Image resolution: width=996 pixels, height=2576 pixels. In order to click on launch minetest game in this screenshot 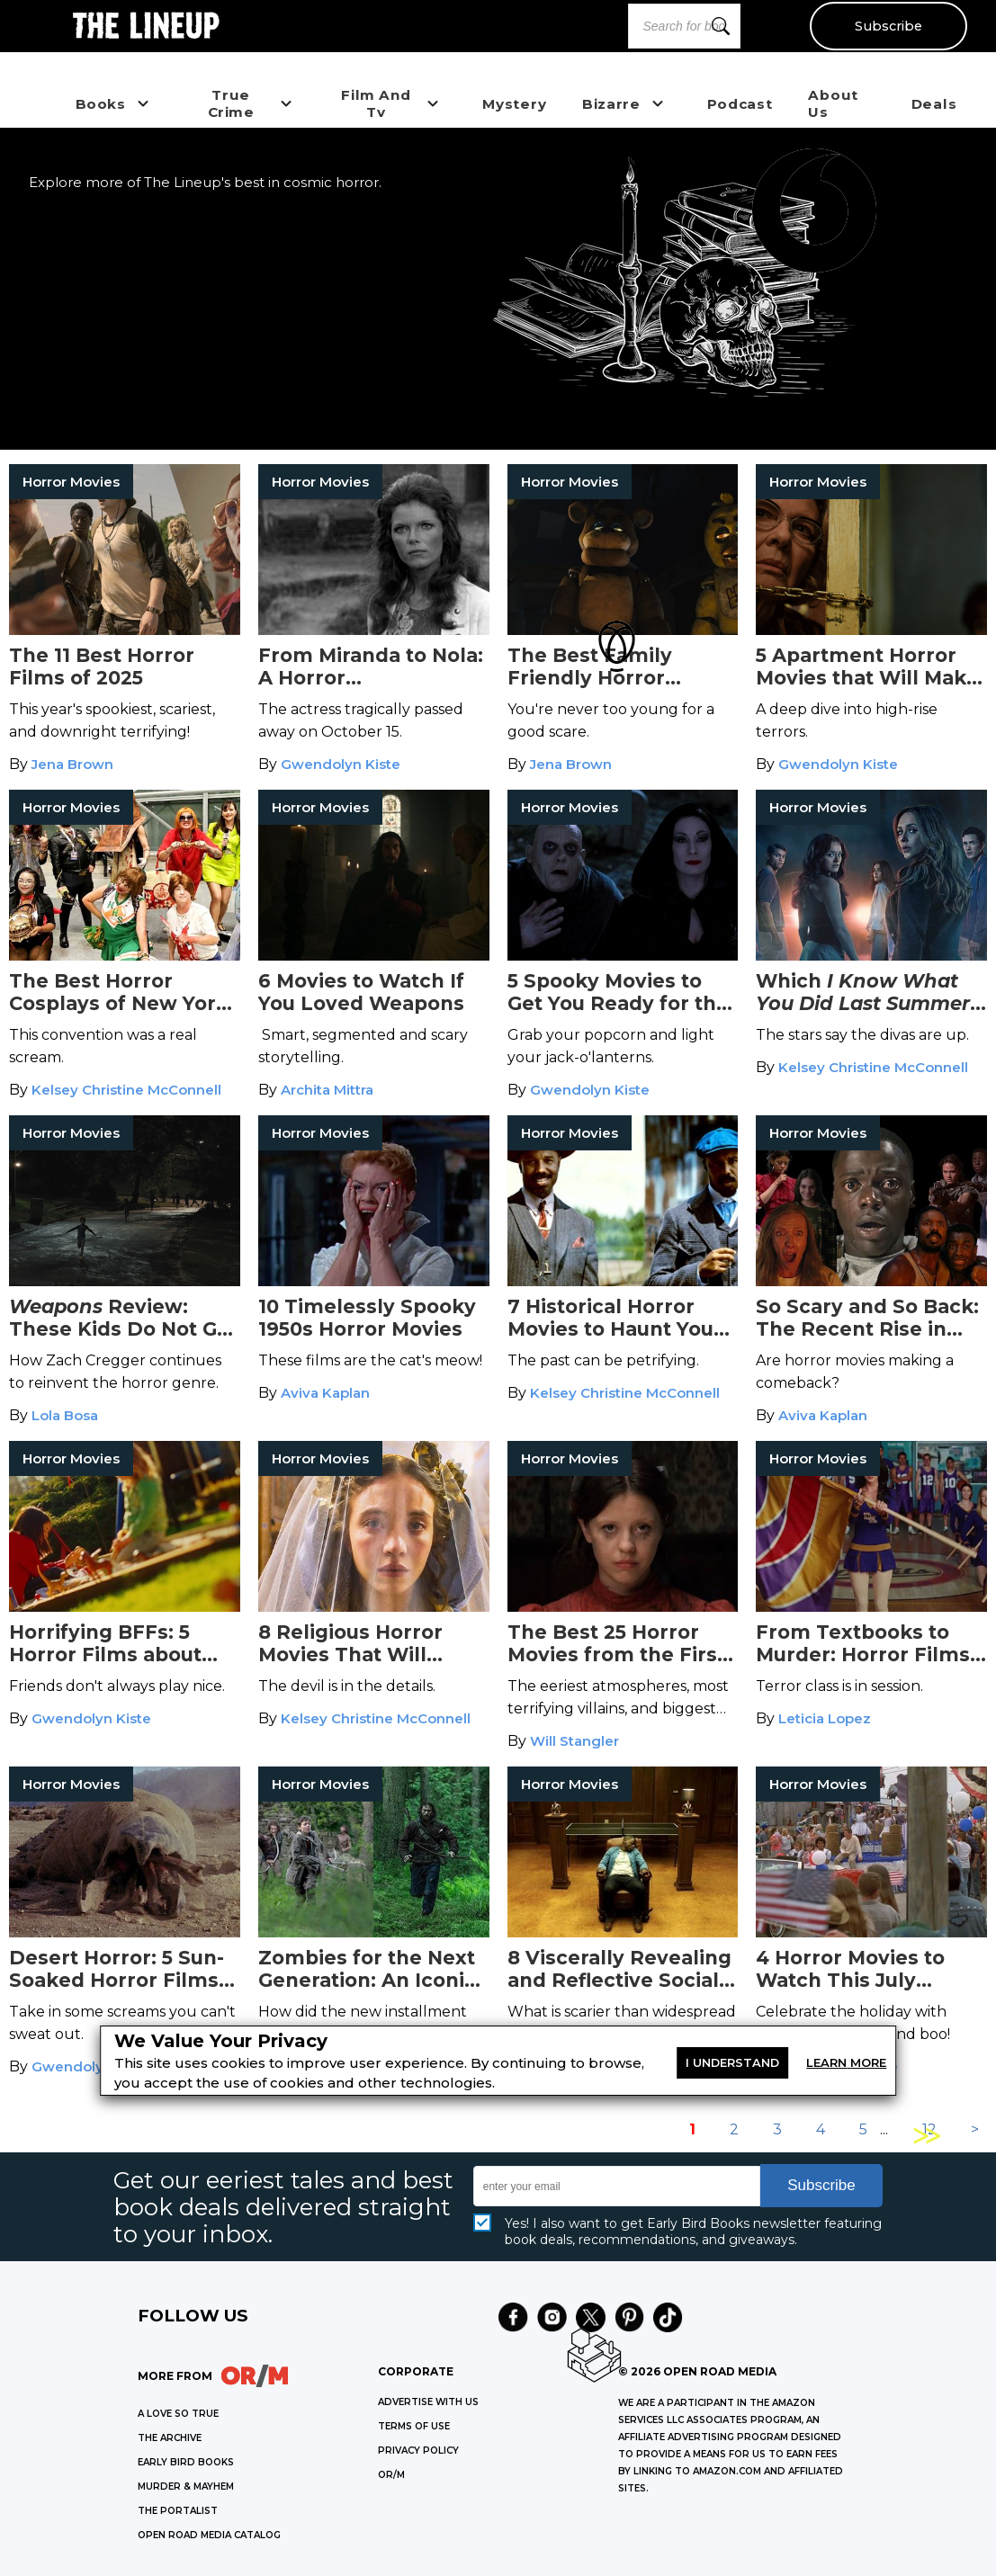, I will do `click(594, 2355)`.